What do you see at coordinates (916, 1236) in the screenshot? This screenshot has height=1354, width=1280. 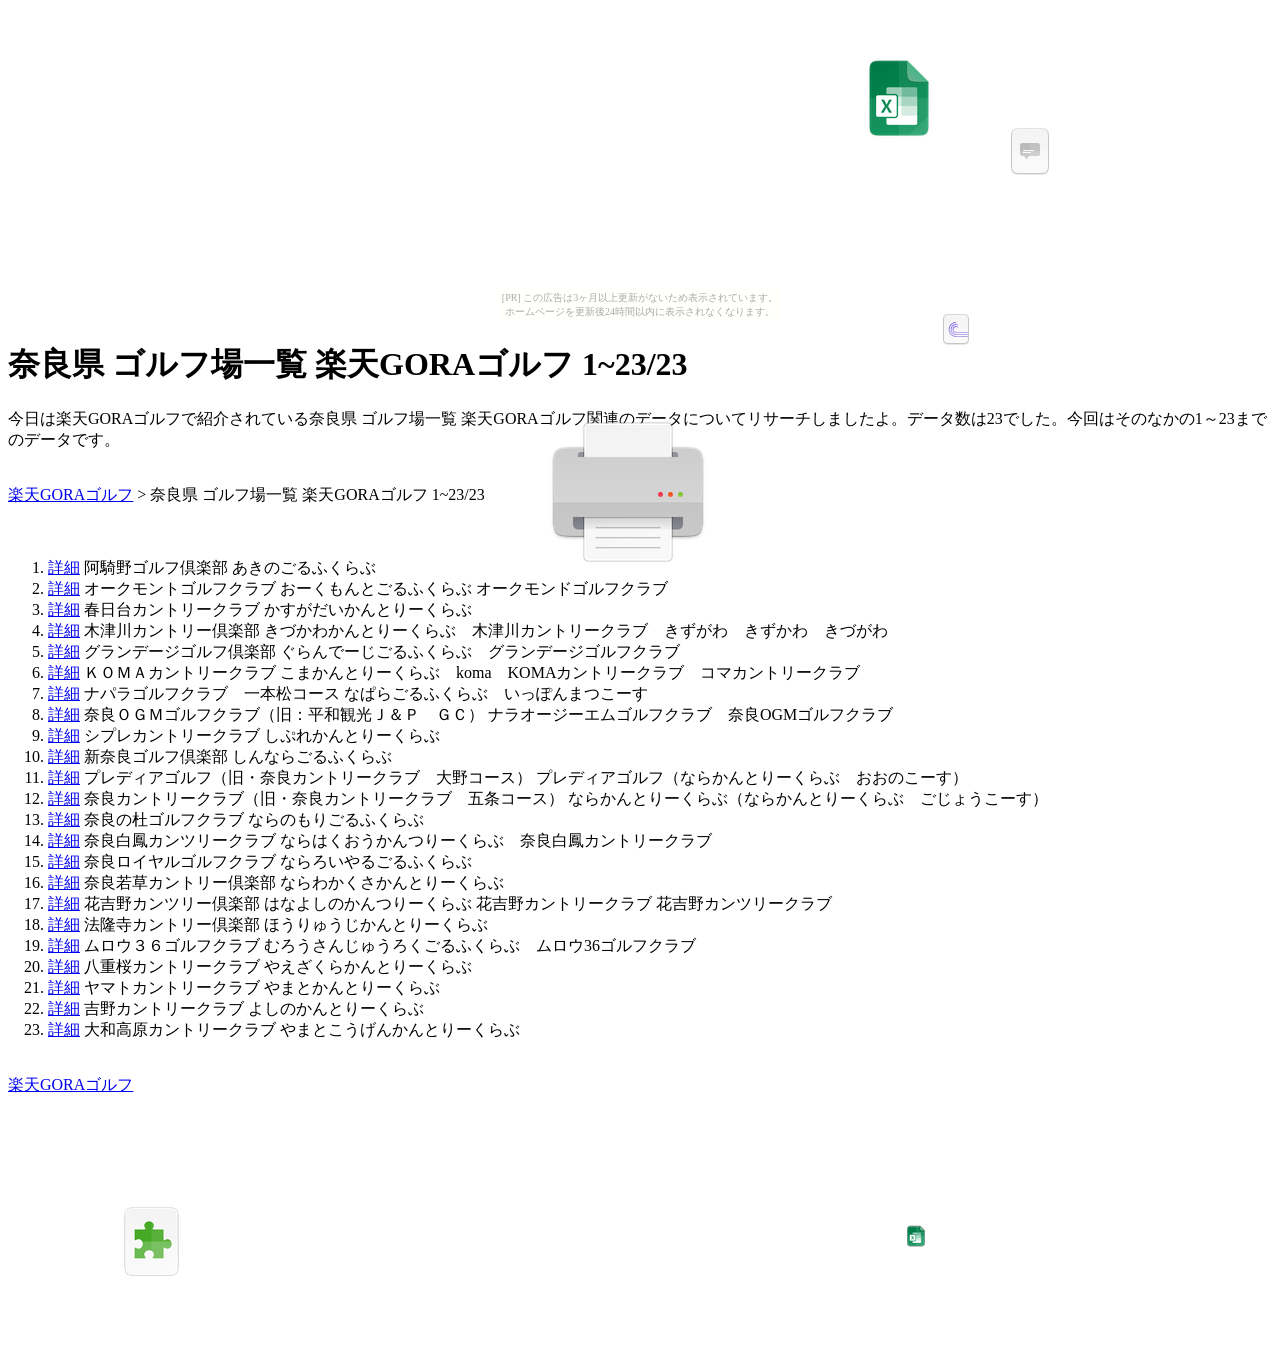 I see `open a microsoft excel spreadsheet file` at bounding box center [916, 1236].